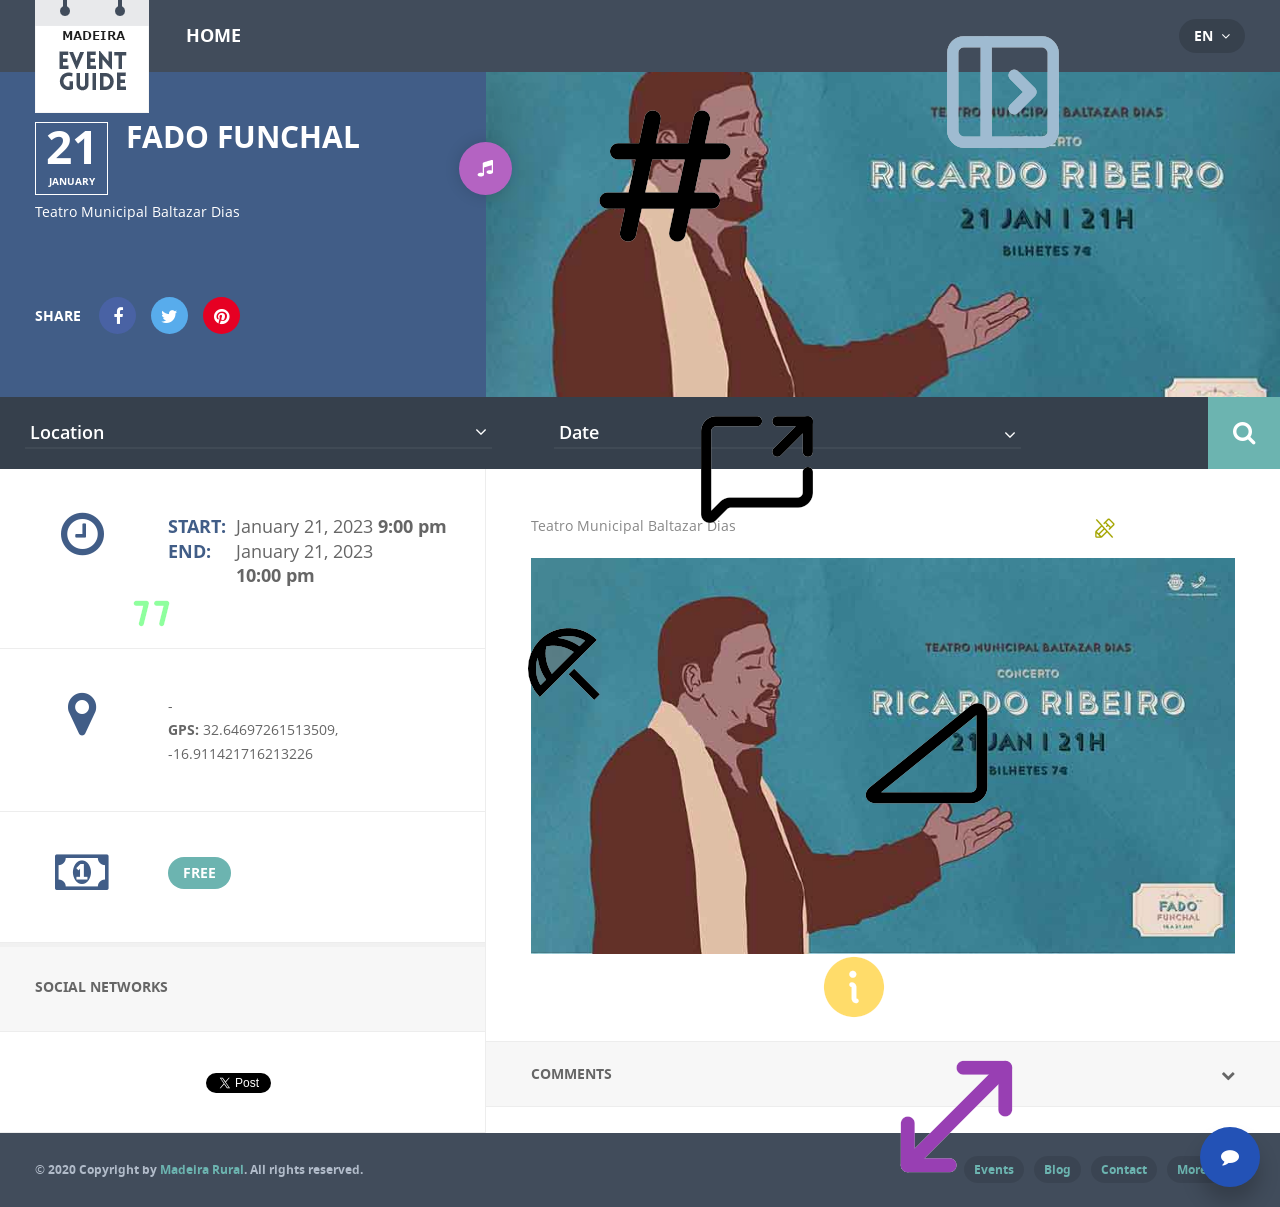  I want to click on play media or start playback, so click(926, 753).